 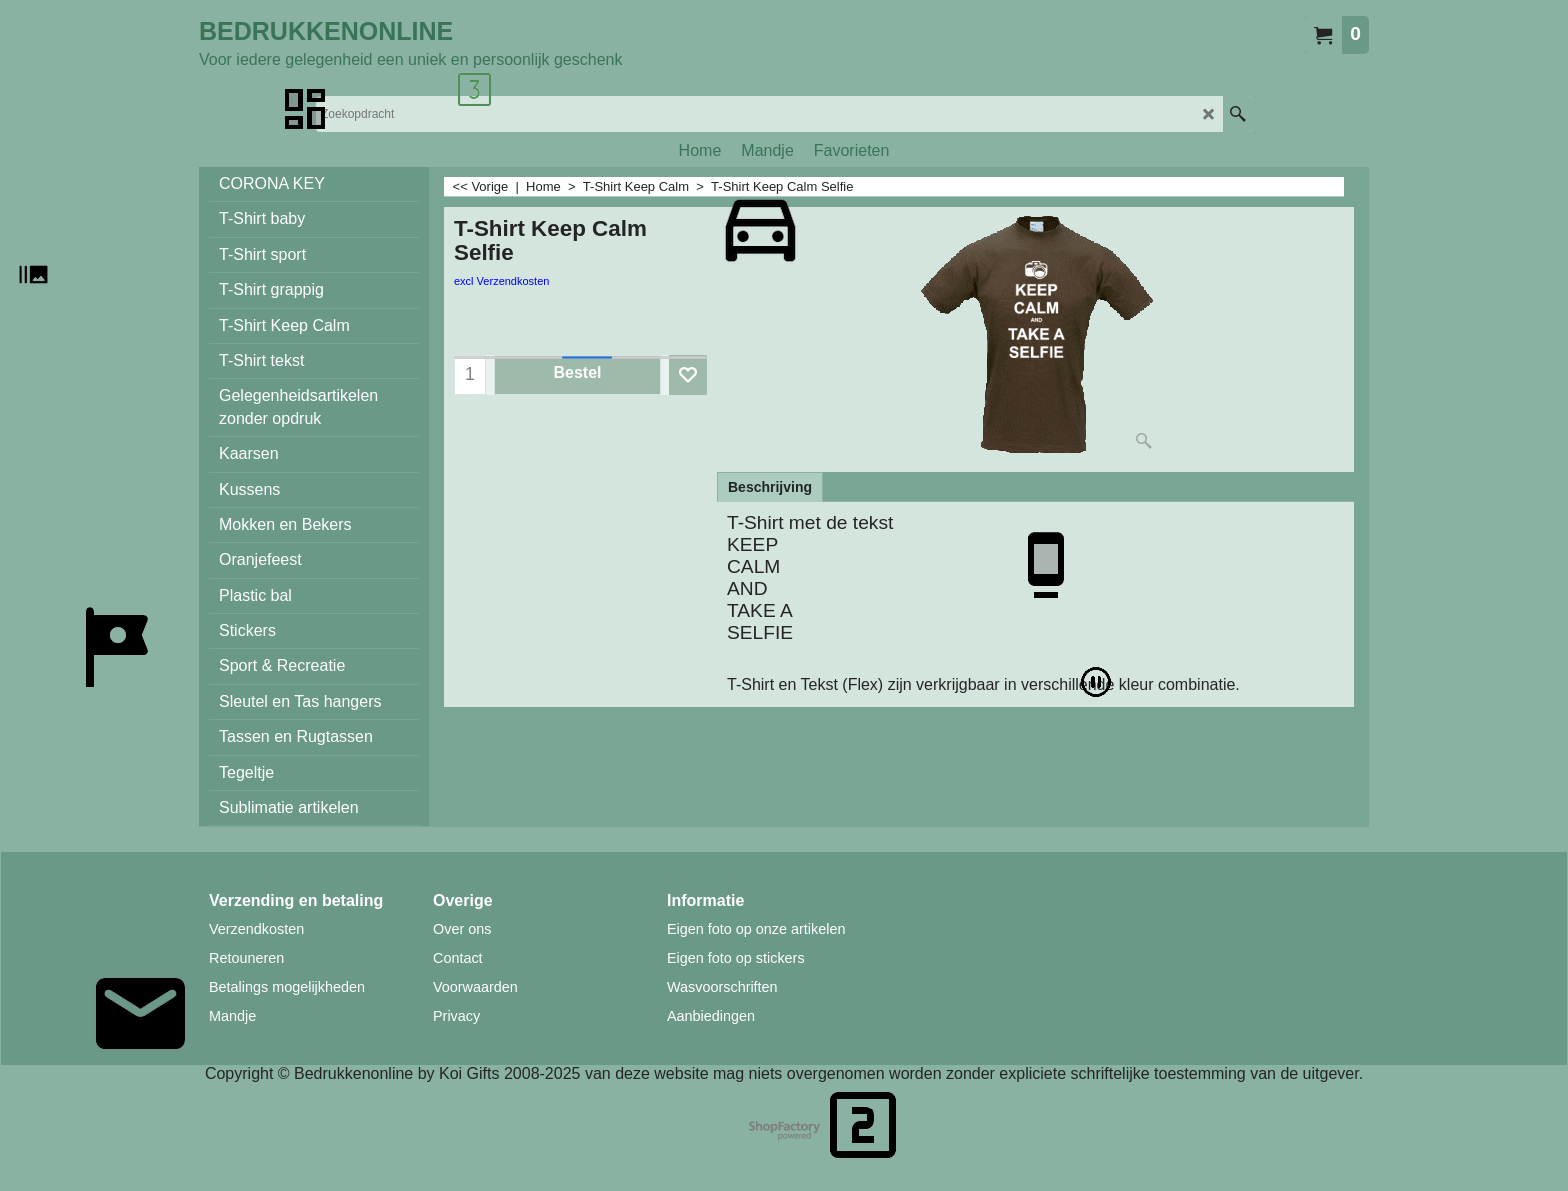 I want to click on step 3 in a numbered sequence or process, so click(x=474, y=89).